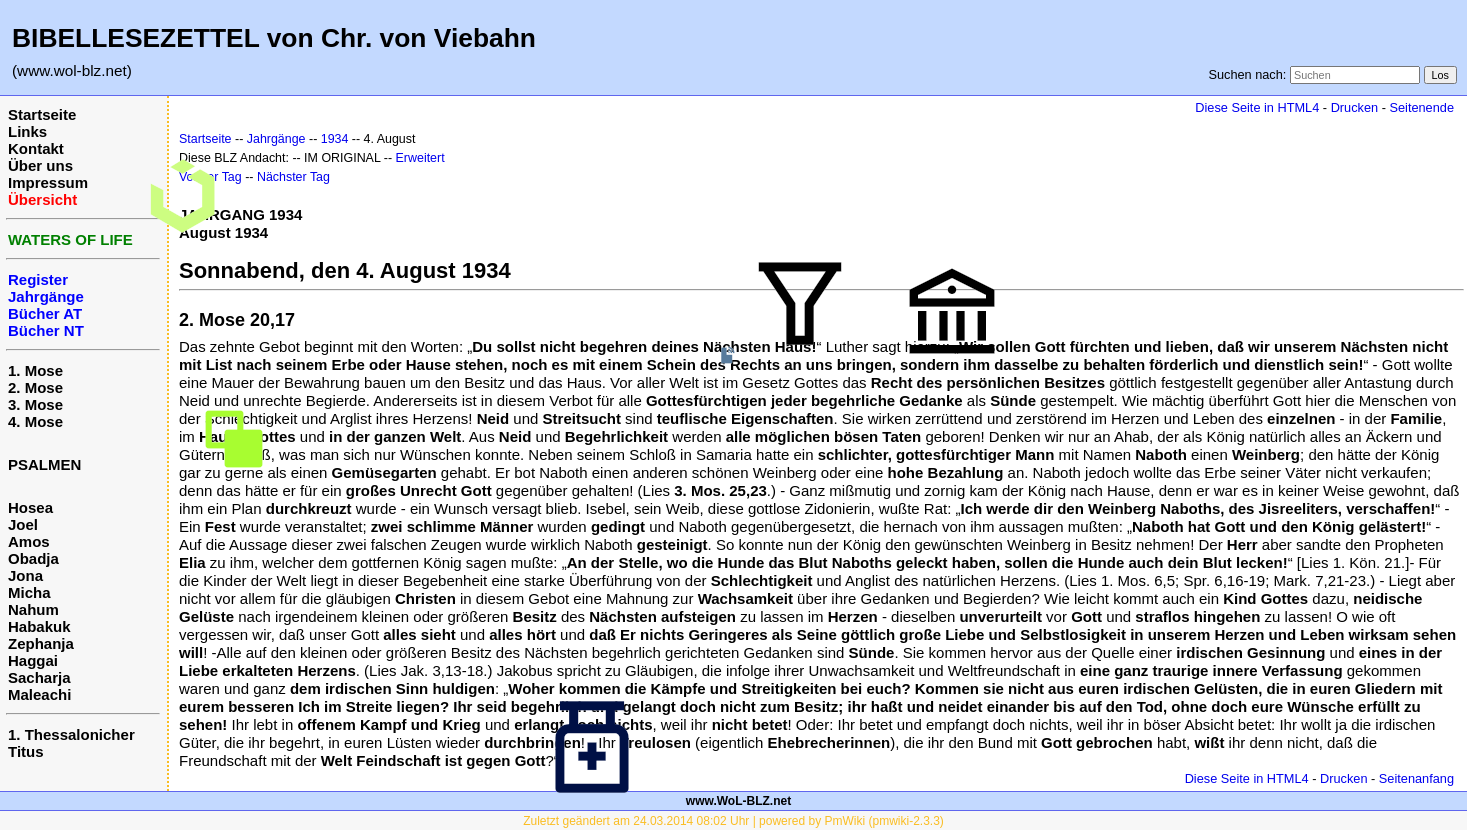  Describe the element at coordinates (234, 439) in the screenshot. I see `send selected object backward one layer` at that location.